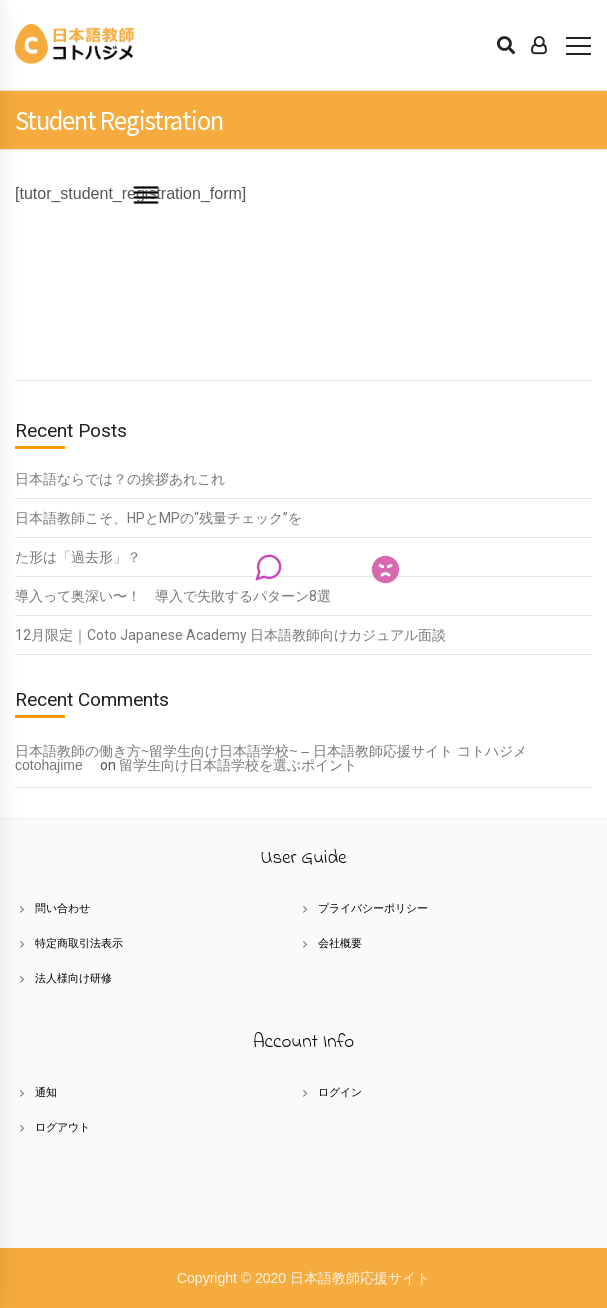 This screenshot has height=1308, width=607. I want to click on justify text alignment, so click(146, 195).